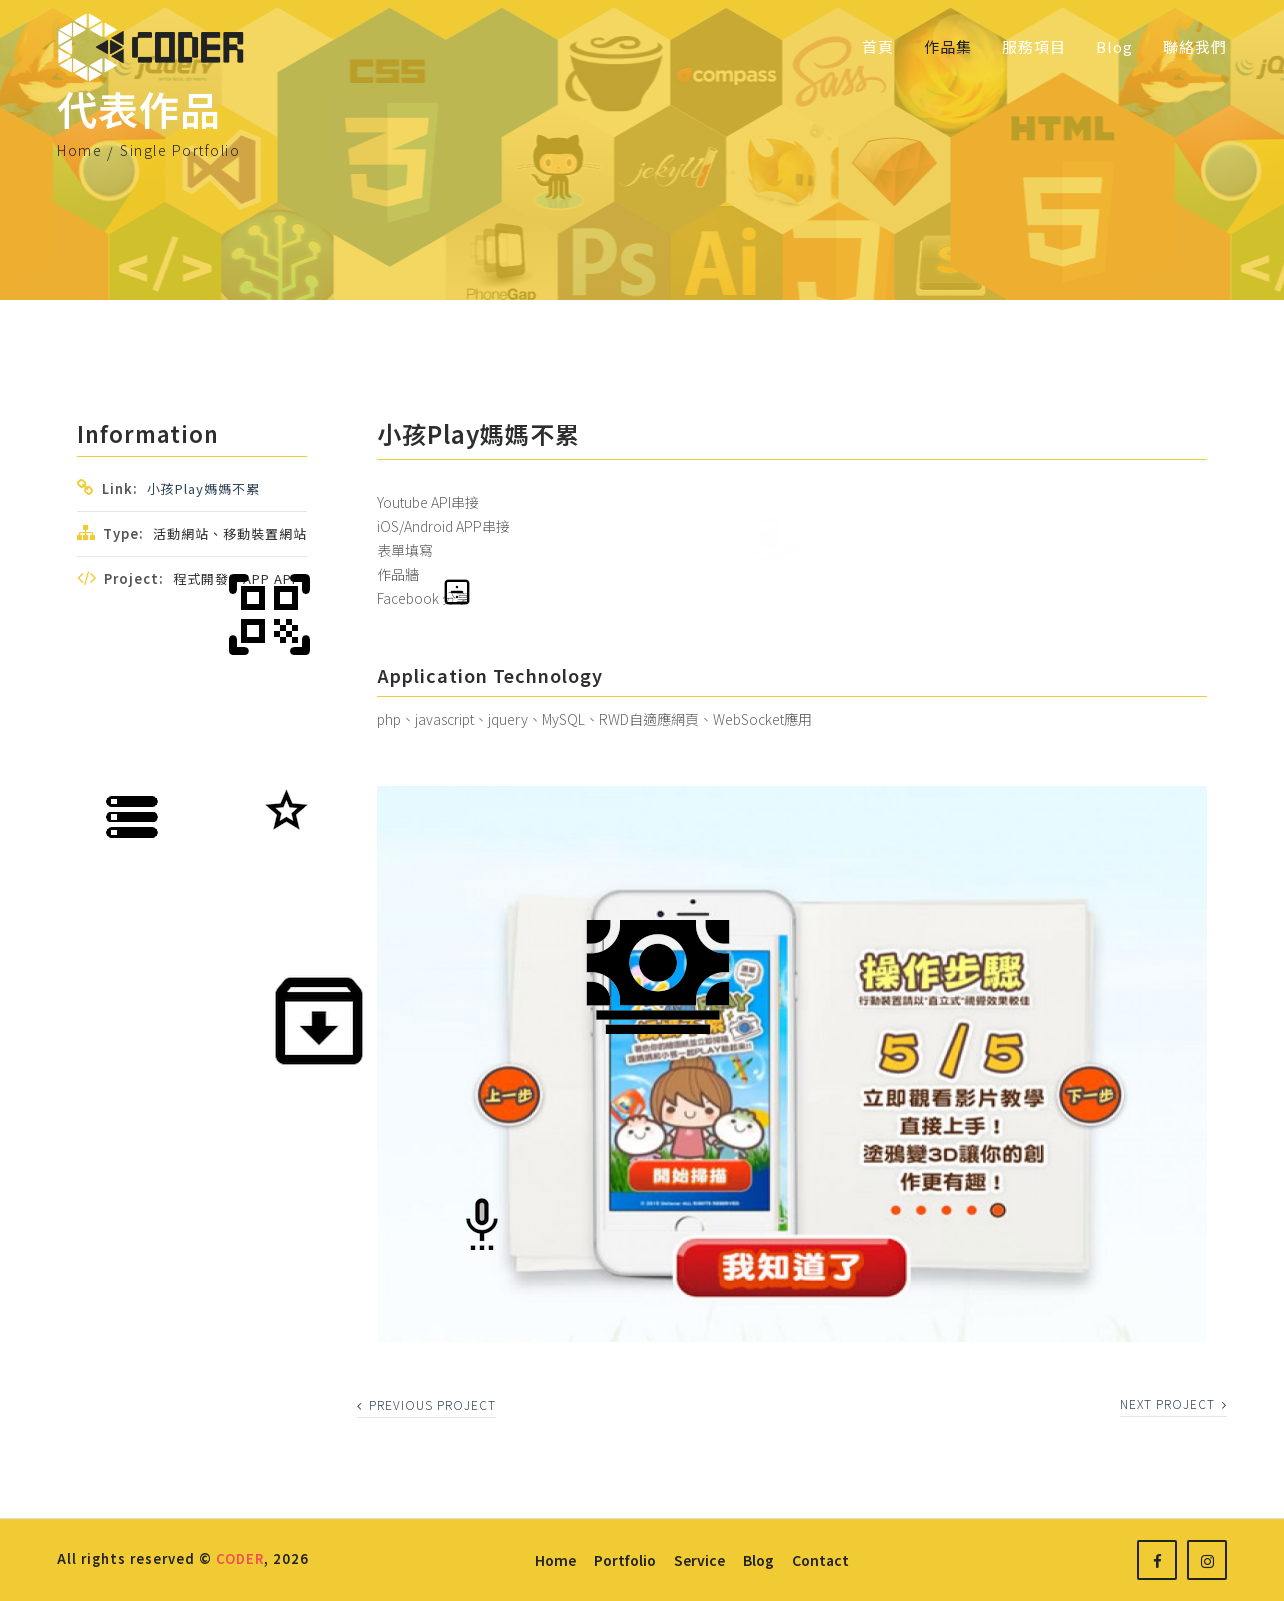  I want to click on archive this item, so click(319, 1021).